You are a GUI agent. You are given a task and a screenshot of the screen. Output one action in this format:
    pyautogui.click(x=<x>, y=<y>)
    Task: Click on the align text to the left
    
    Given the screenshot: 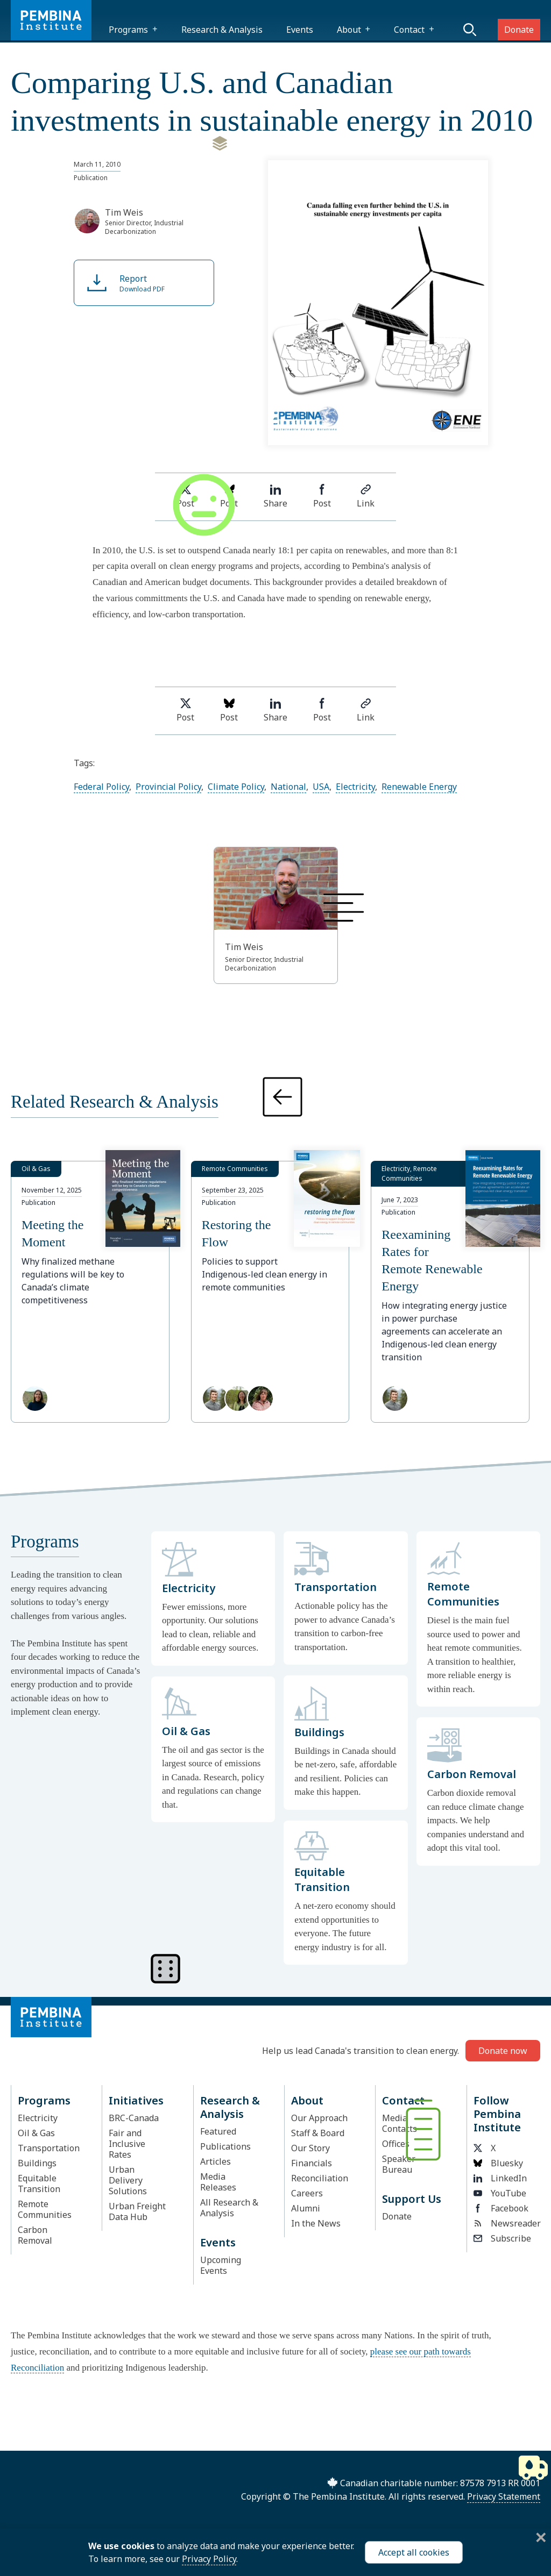 What is the action you would take?
    pyautogui.click(x=343, y=908)
    